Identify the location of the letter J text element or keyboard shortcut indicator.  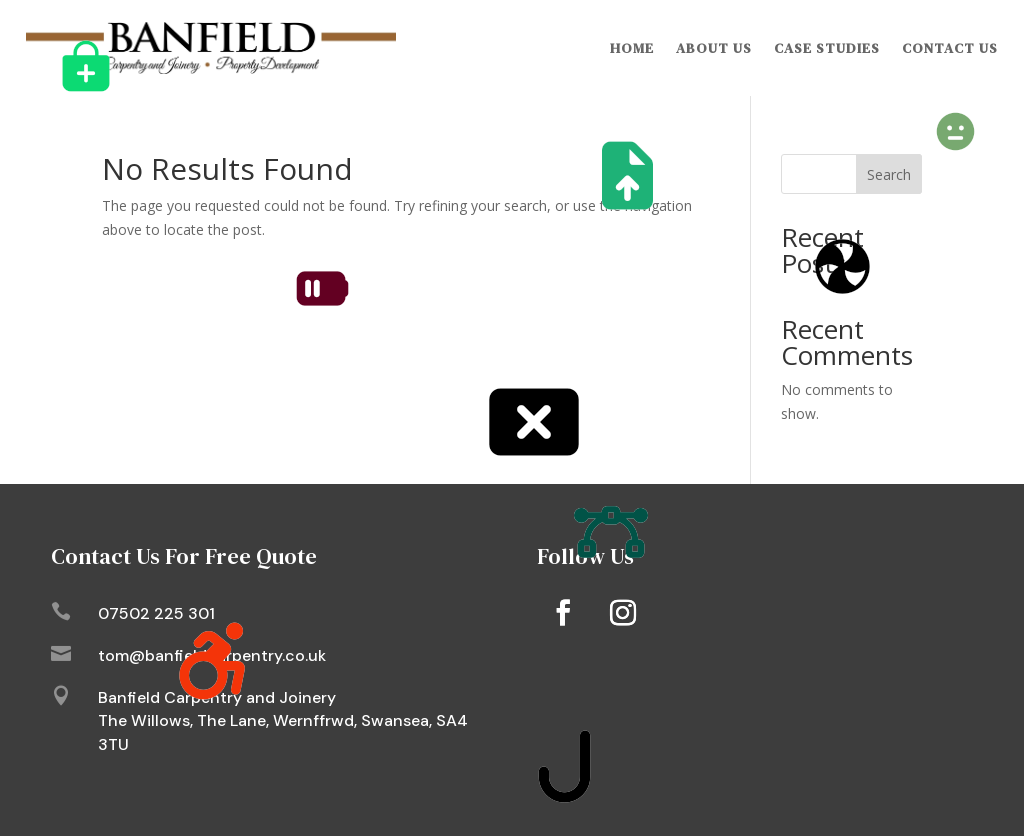
(564, 766).